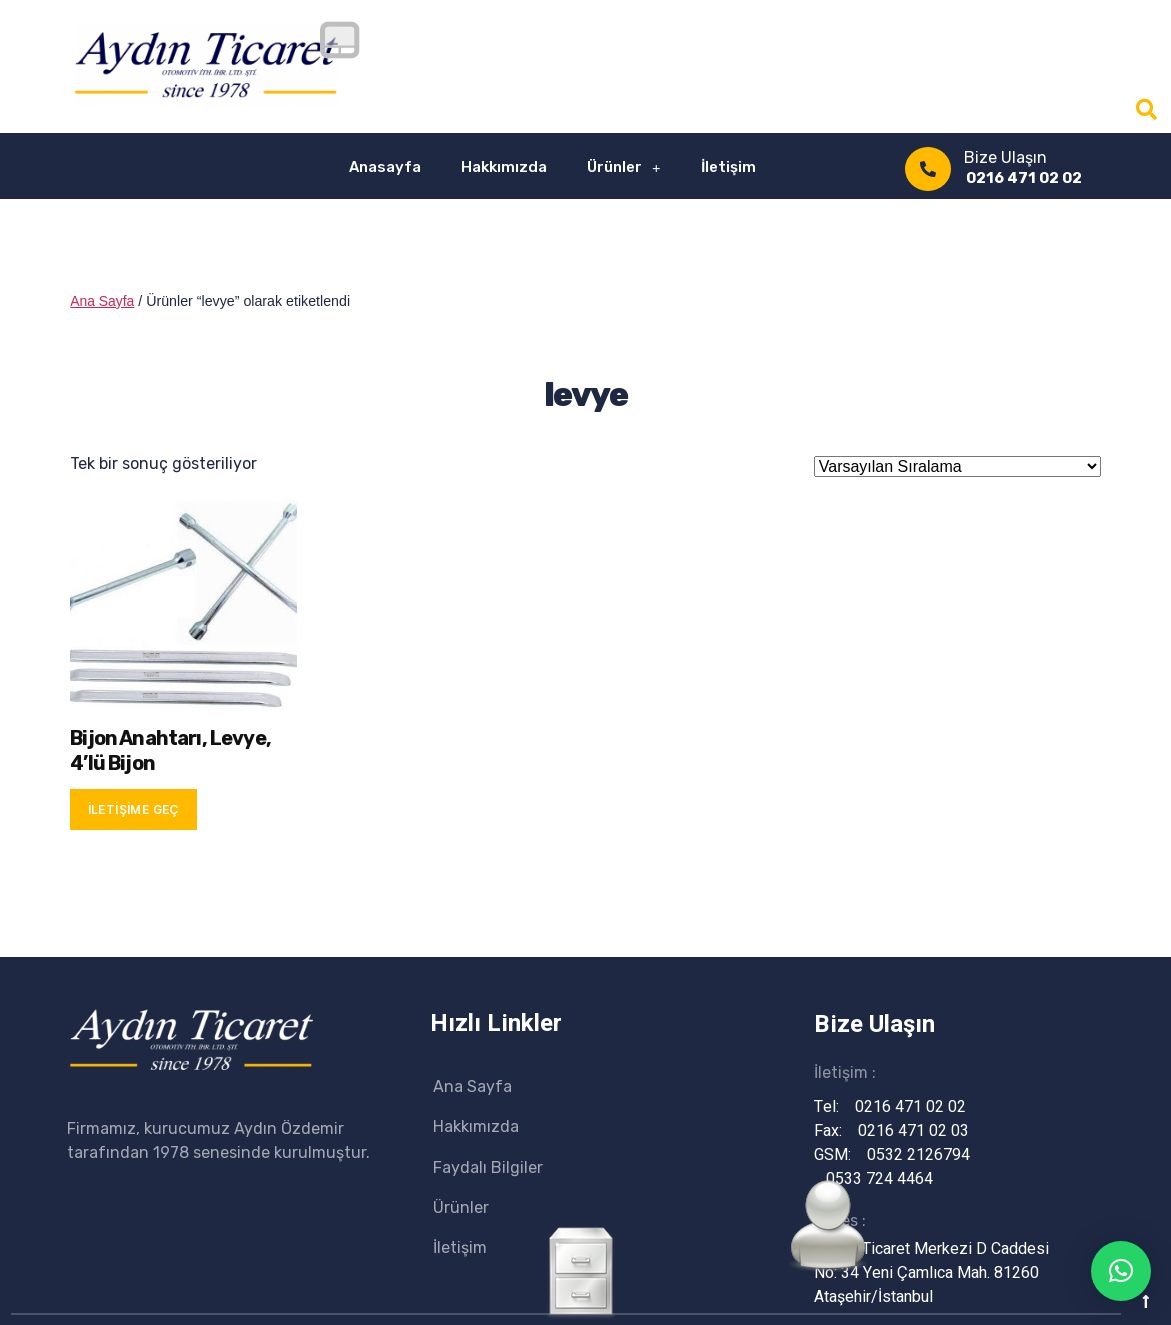 Image resolution: width=1171 pixels, height=1325 pixels. I want to click on default user profile placeholder, so click(828, 1228).